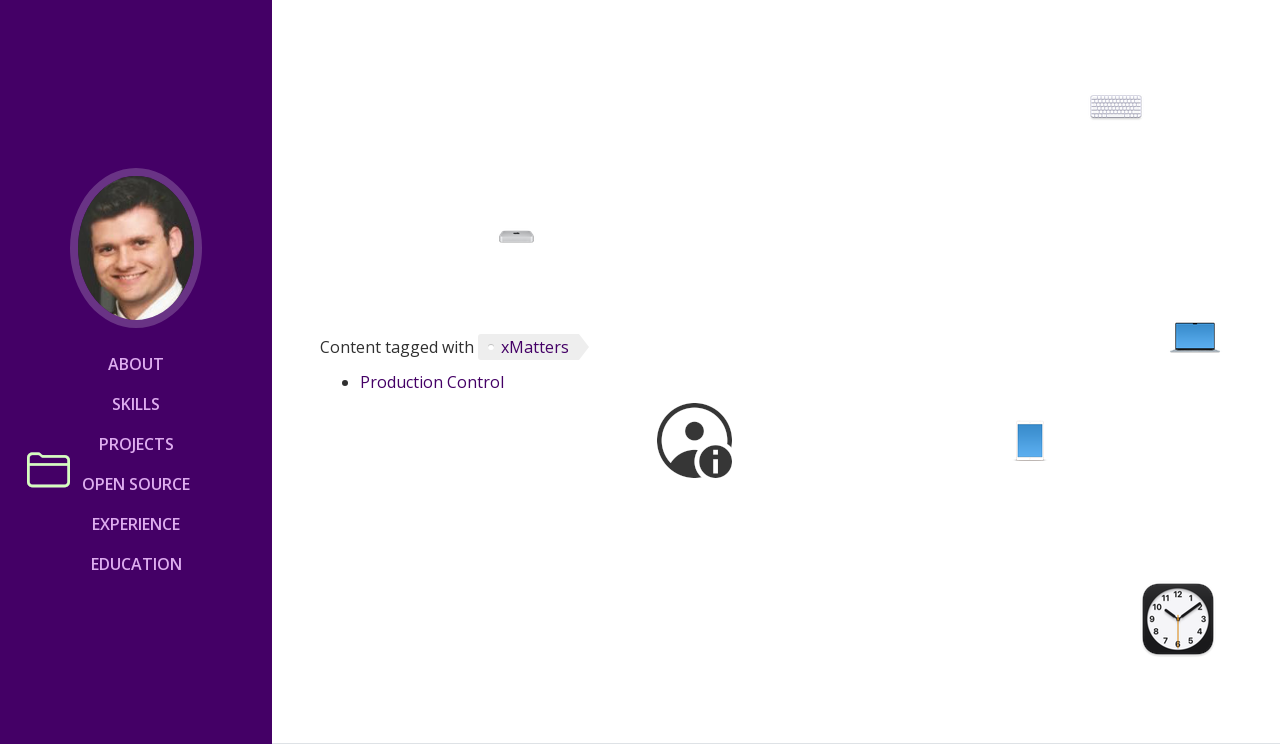 This screenshot has height=744, width=1280. Describe the element at coordinates (1116, 107) in the screenshot. I see `bluetooth keyboard connected` at that location.